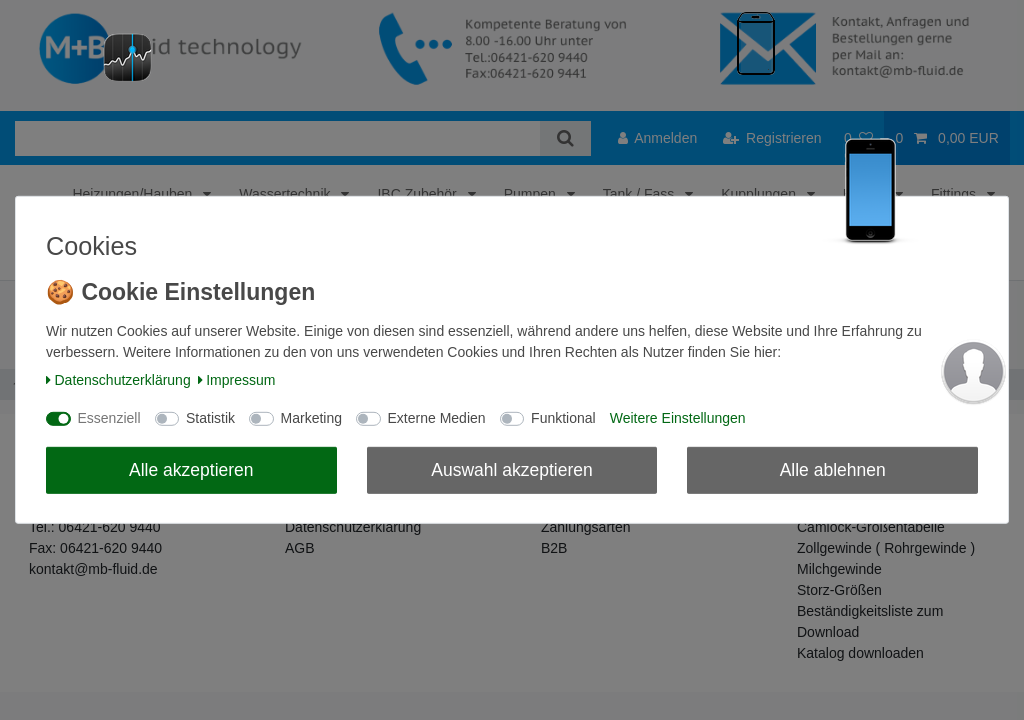  What do you see at coordinates (756, 43) in the screenshot?
I see `access airport extreme router settings` at bounding box center [756, 43].